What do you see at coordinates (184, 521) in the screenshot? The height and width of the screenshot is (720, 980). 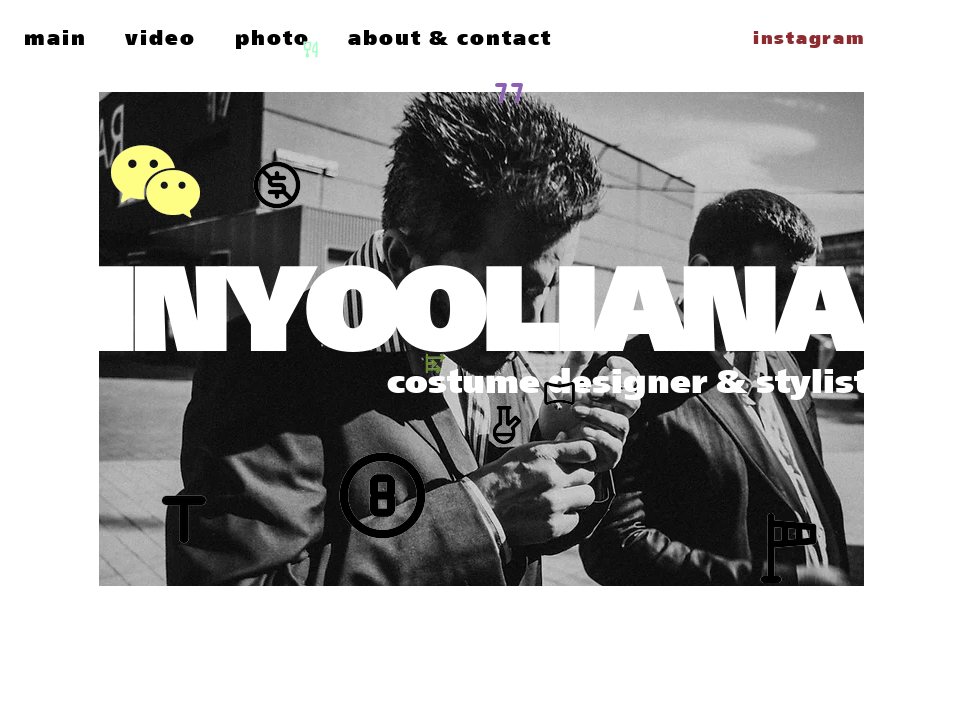 I see `add or edit a title` at bounding box center [184, 521].